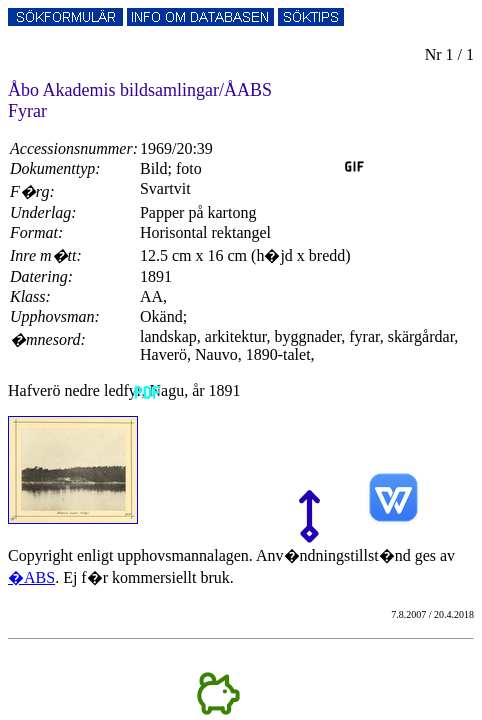 The height and width of the screenshot is (720, 482). What do you see at coordinates (218, 693) in the screenshot?
I see `view your savings account` at bounding box center [218, 693].